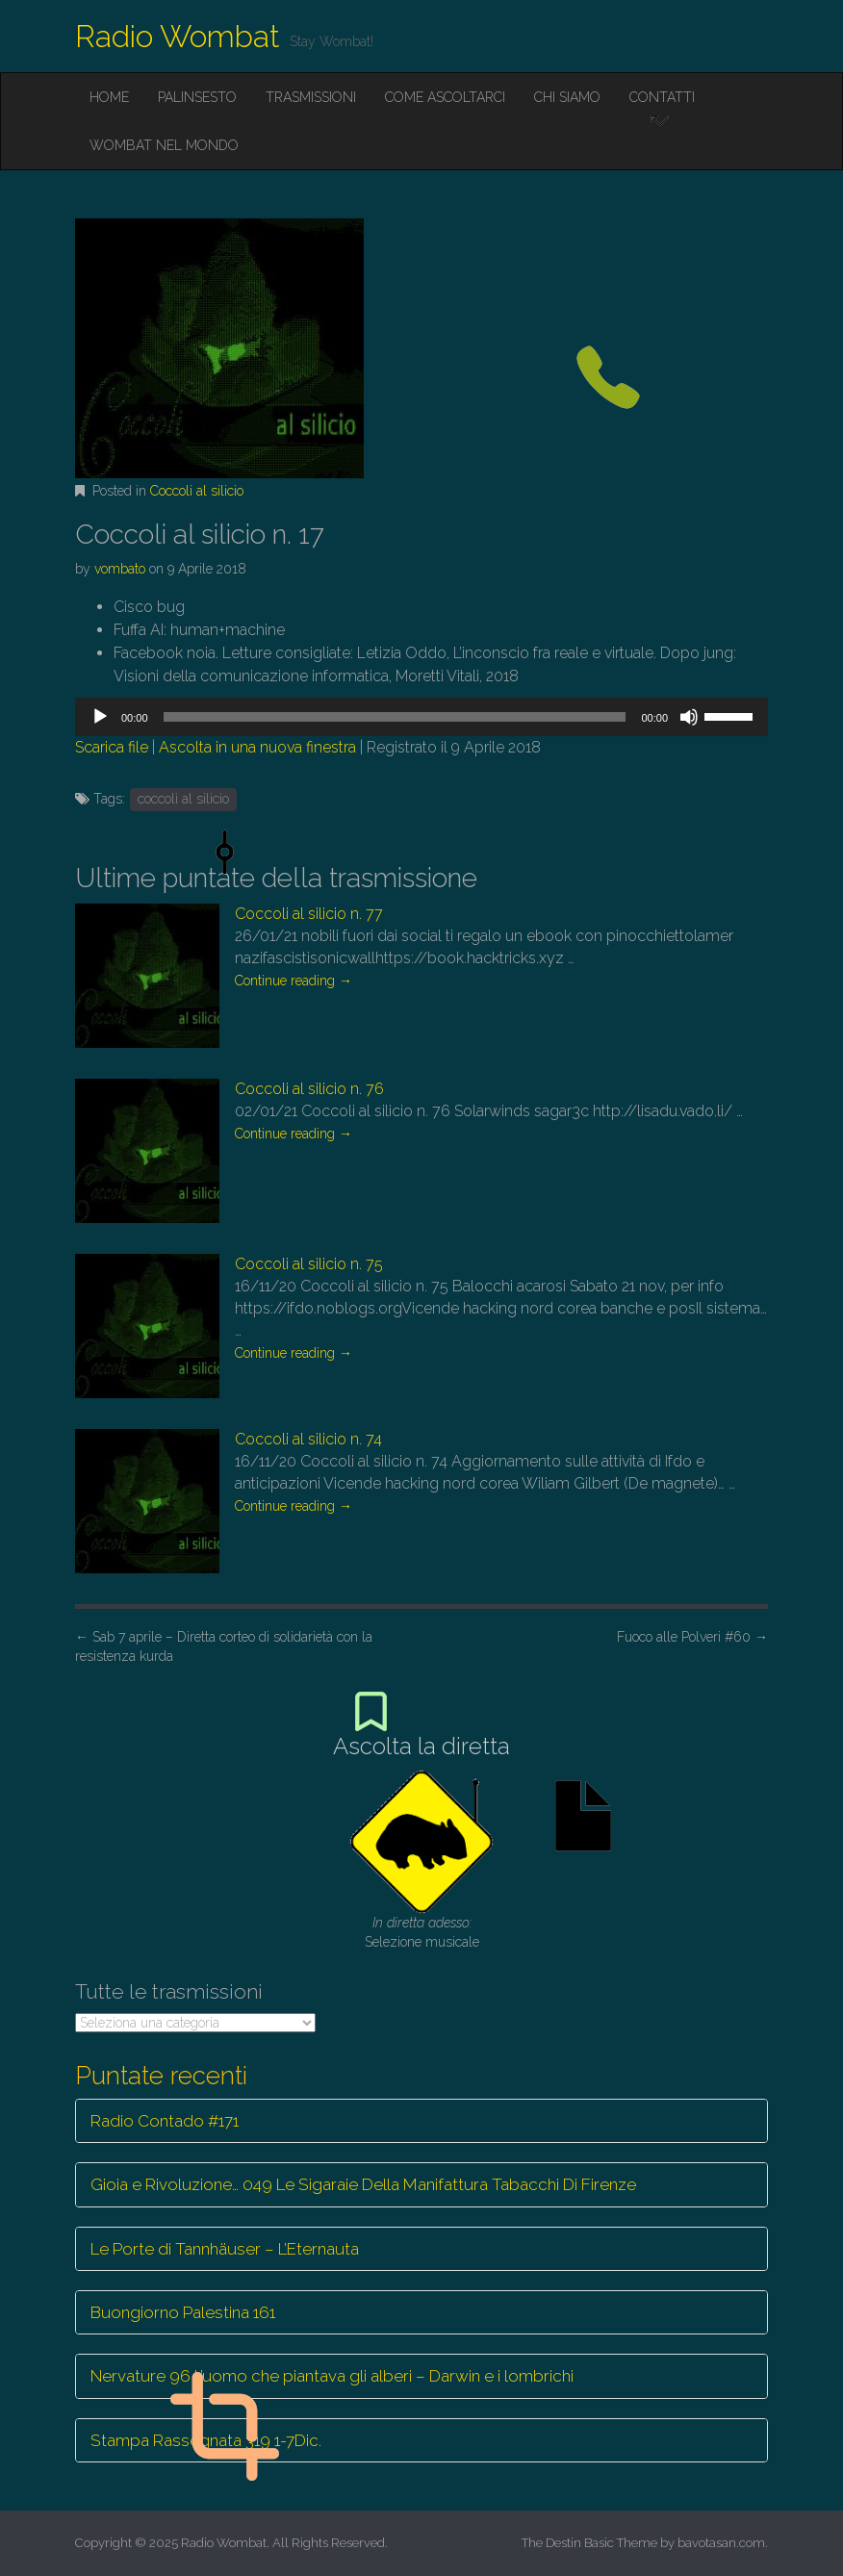 This screenshot has width=843, height=2576. What do you see at coordinates (224, 2426) in the screenshot?
I see `crop an image or photo` at bounding box center [224, 2426].